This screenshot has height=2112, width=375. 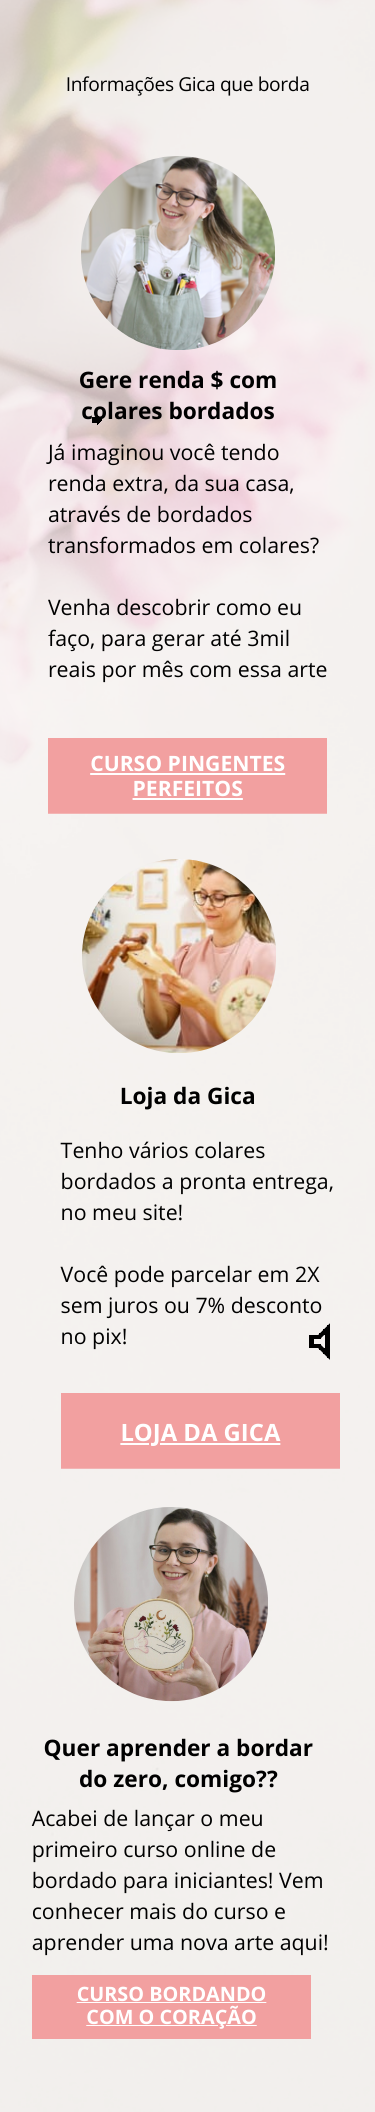 I want to click on forward an email or message, so click(x=97, y=420).